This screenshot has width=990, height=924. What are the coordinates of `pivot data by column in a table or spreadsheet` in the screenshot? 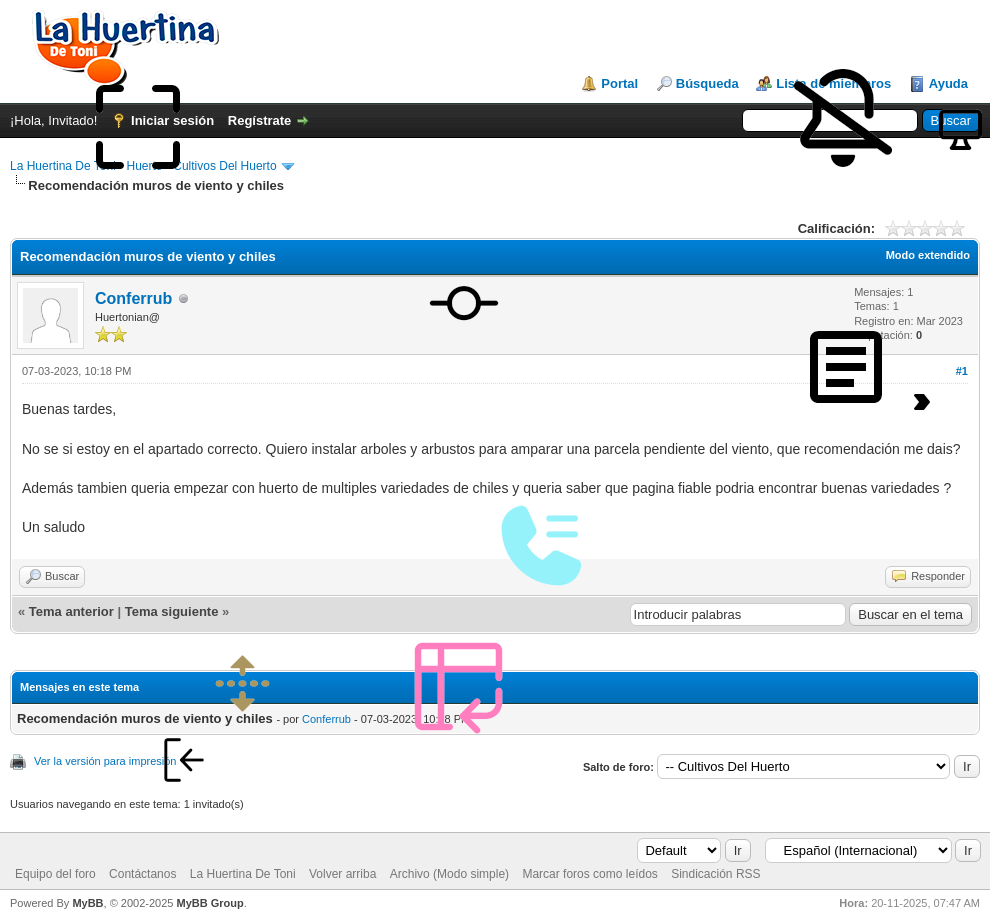 It's located at (458, 686).